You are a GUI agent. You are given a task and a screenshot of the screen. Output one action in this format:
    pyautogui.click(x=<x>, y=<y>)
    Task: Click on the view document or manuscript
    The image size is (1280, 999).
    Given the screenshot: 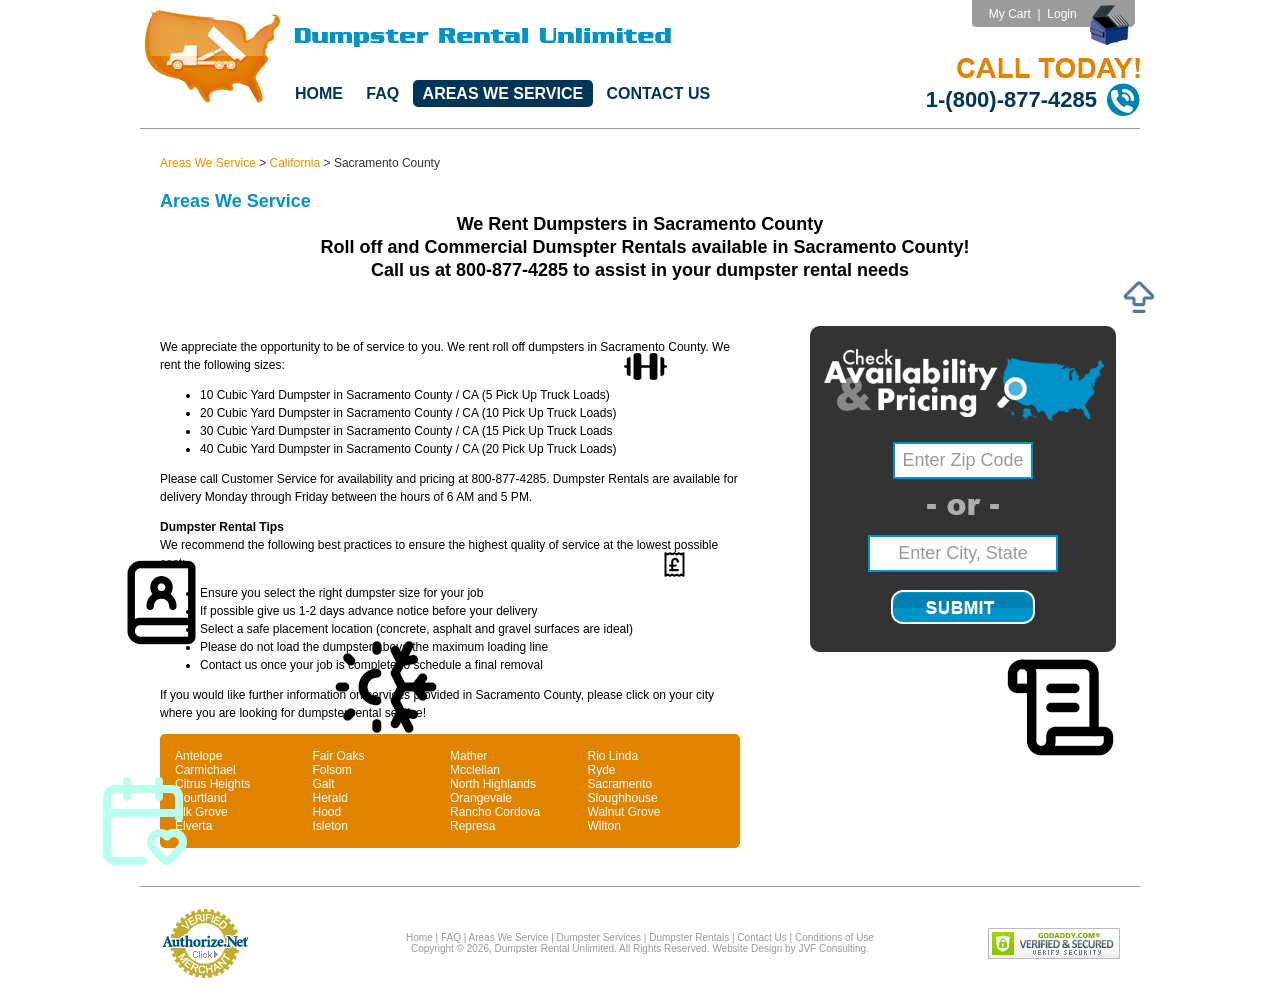 What is the action you would take?
    pyautogui.click(x=1060, y=707)
    